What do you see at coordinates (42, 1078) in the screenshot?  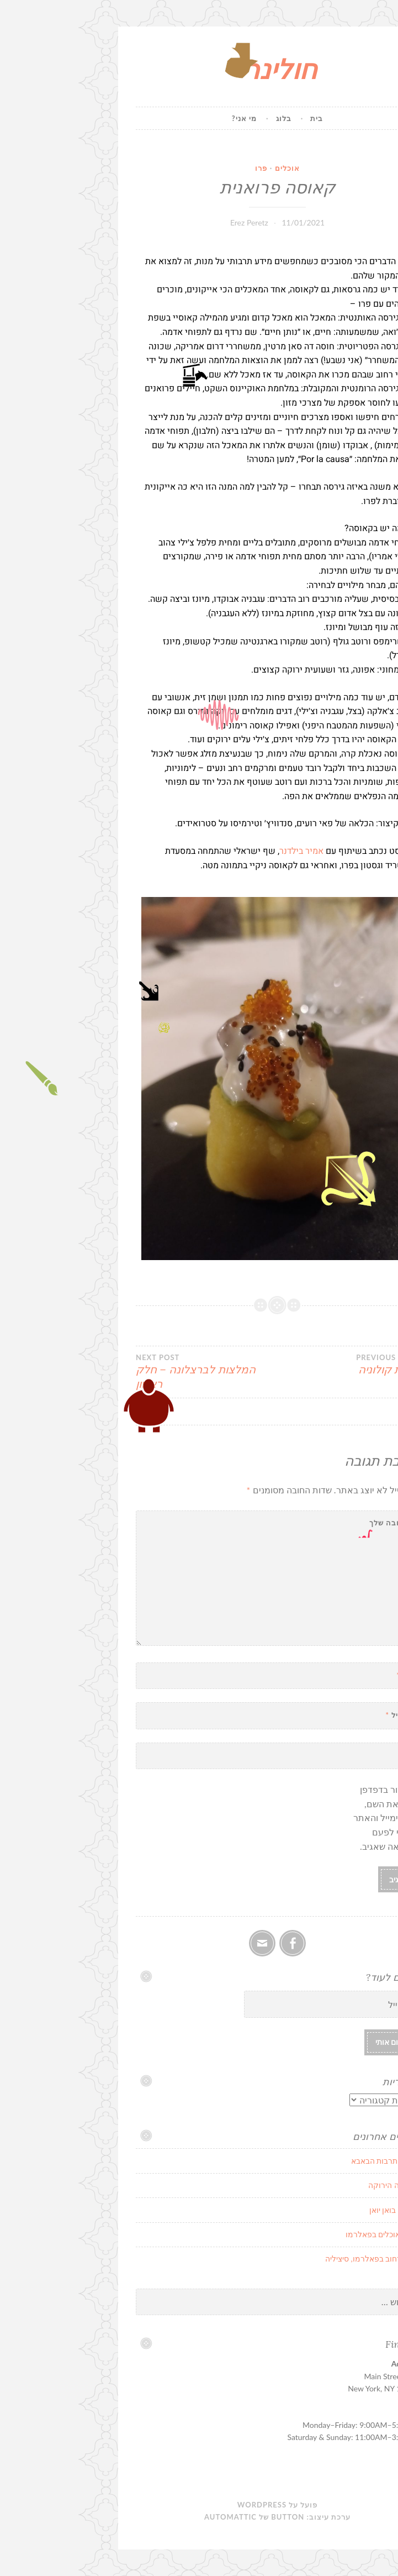 I see `access drawing or painting tools` at bounding box center [42, 1078].